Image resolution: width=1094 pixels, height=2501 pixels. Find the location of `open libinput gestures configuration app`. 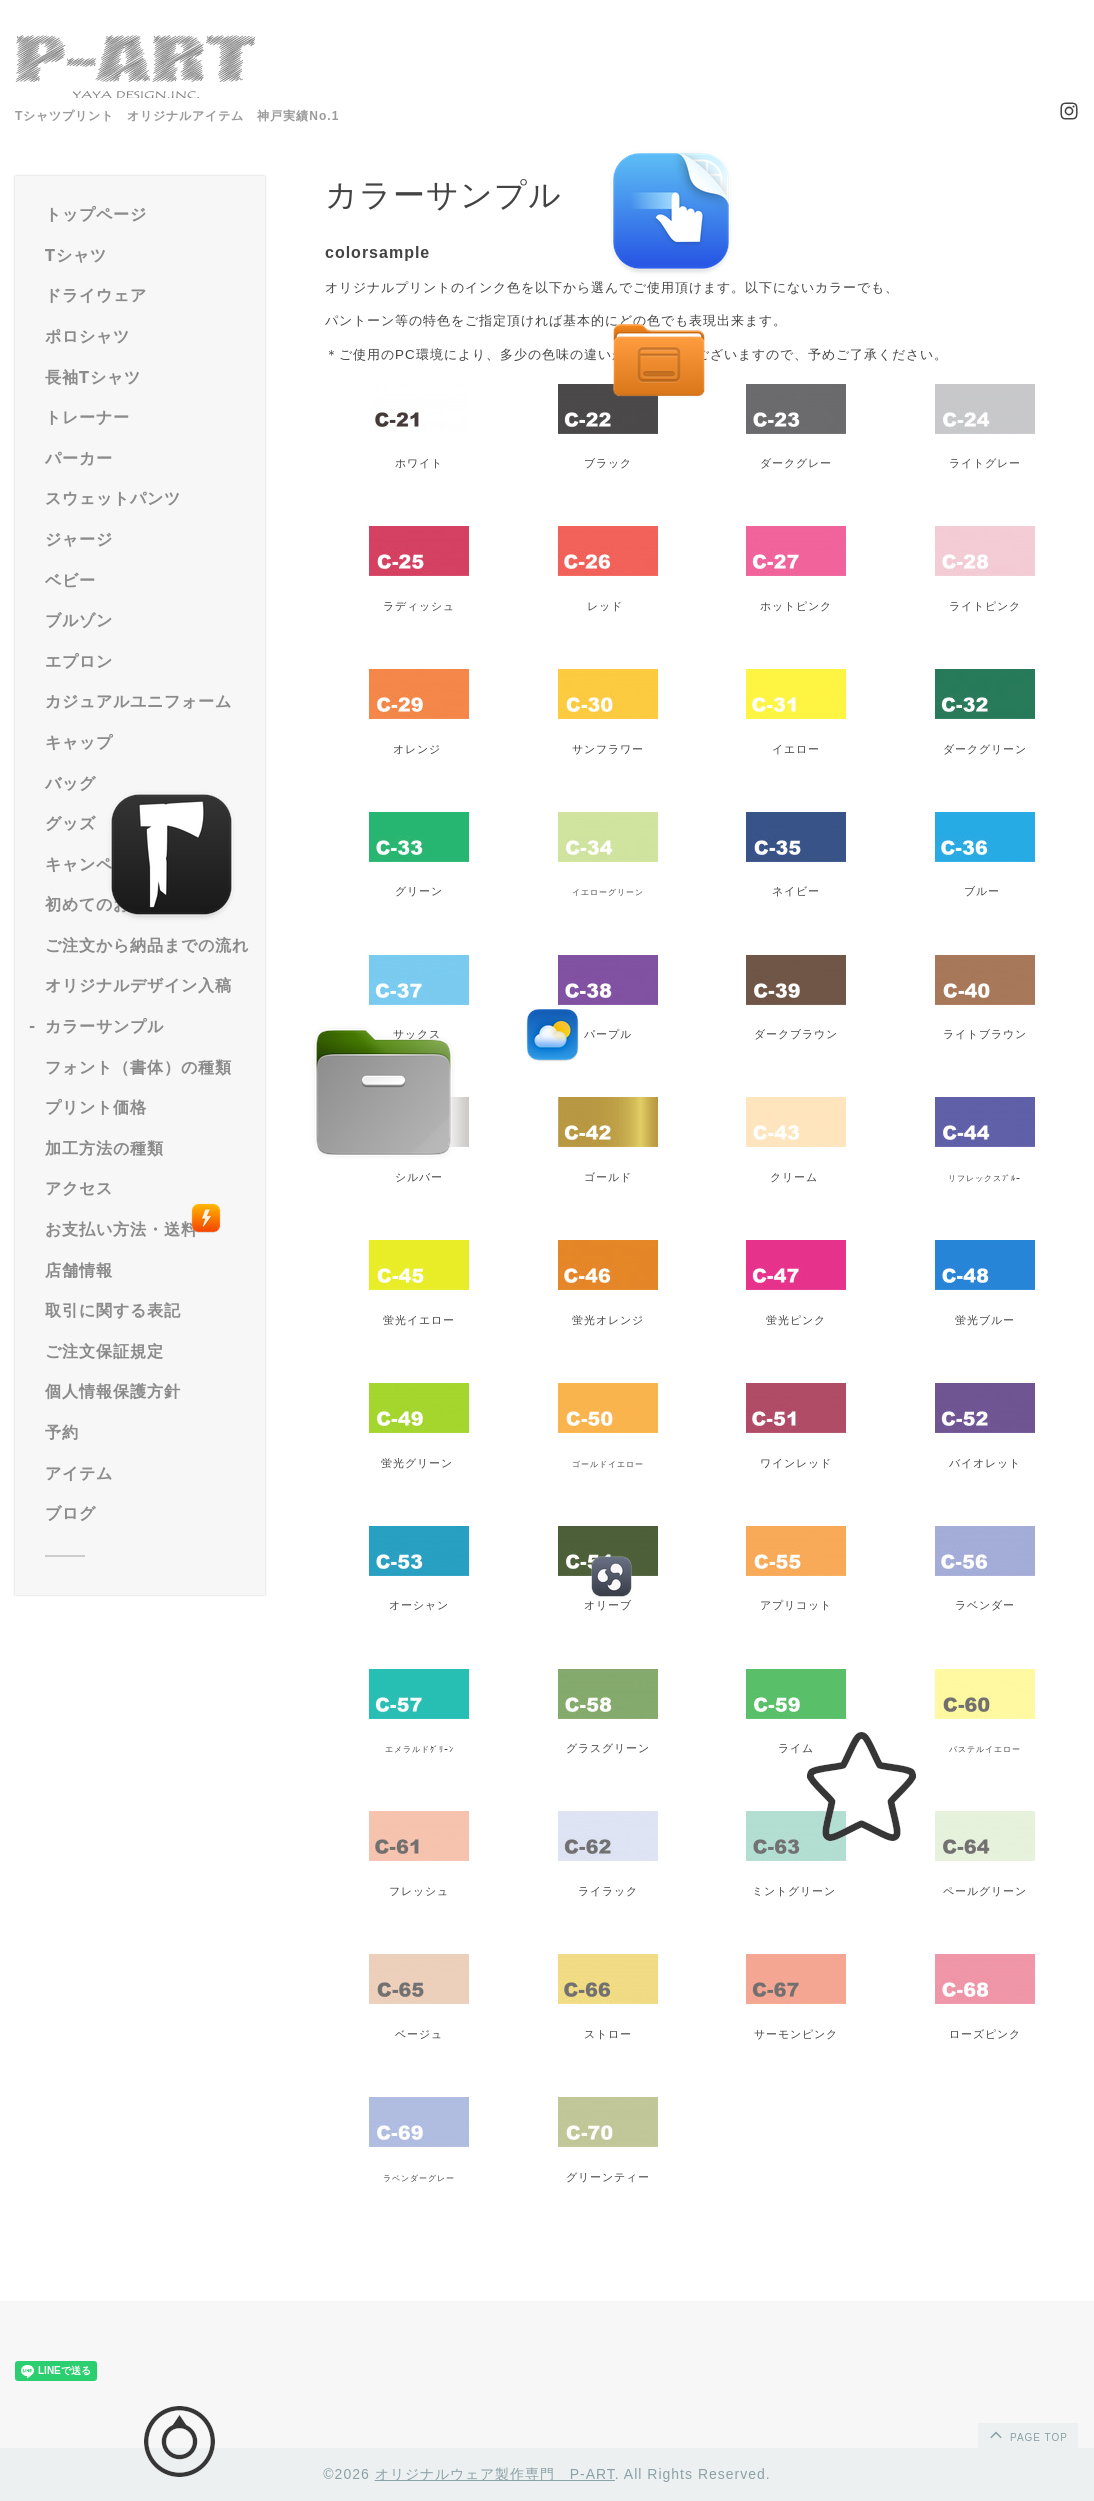

open libinput gestures configuration app is located at coordinates (671, 211).